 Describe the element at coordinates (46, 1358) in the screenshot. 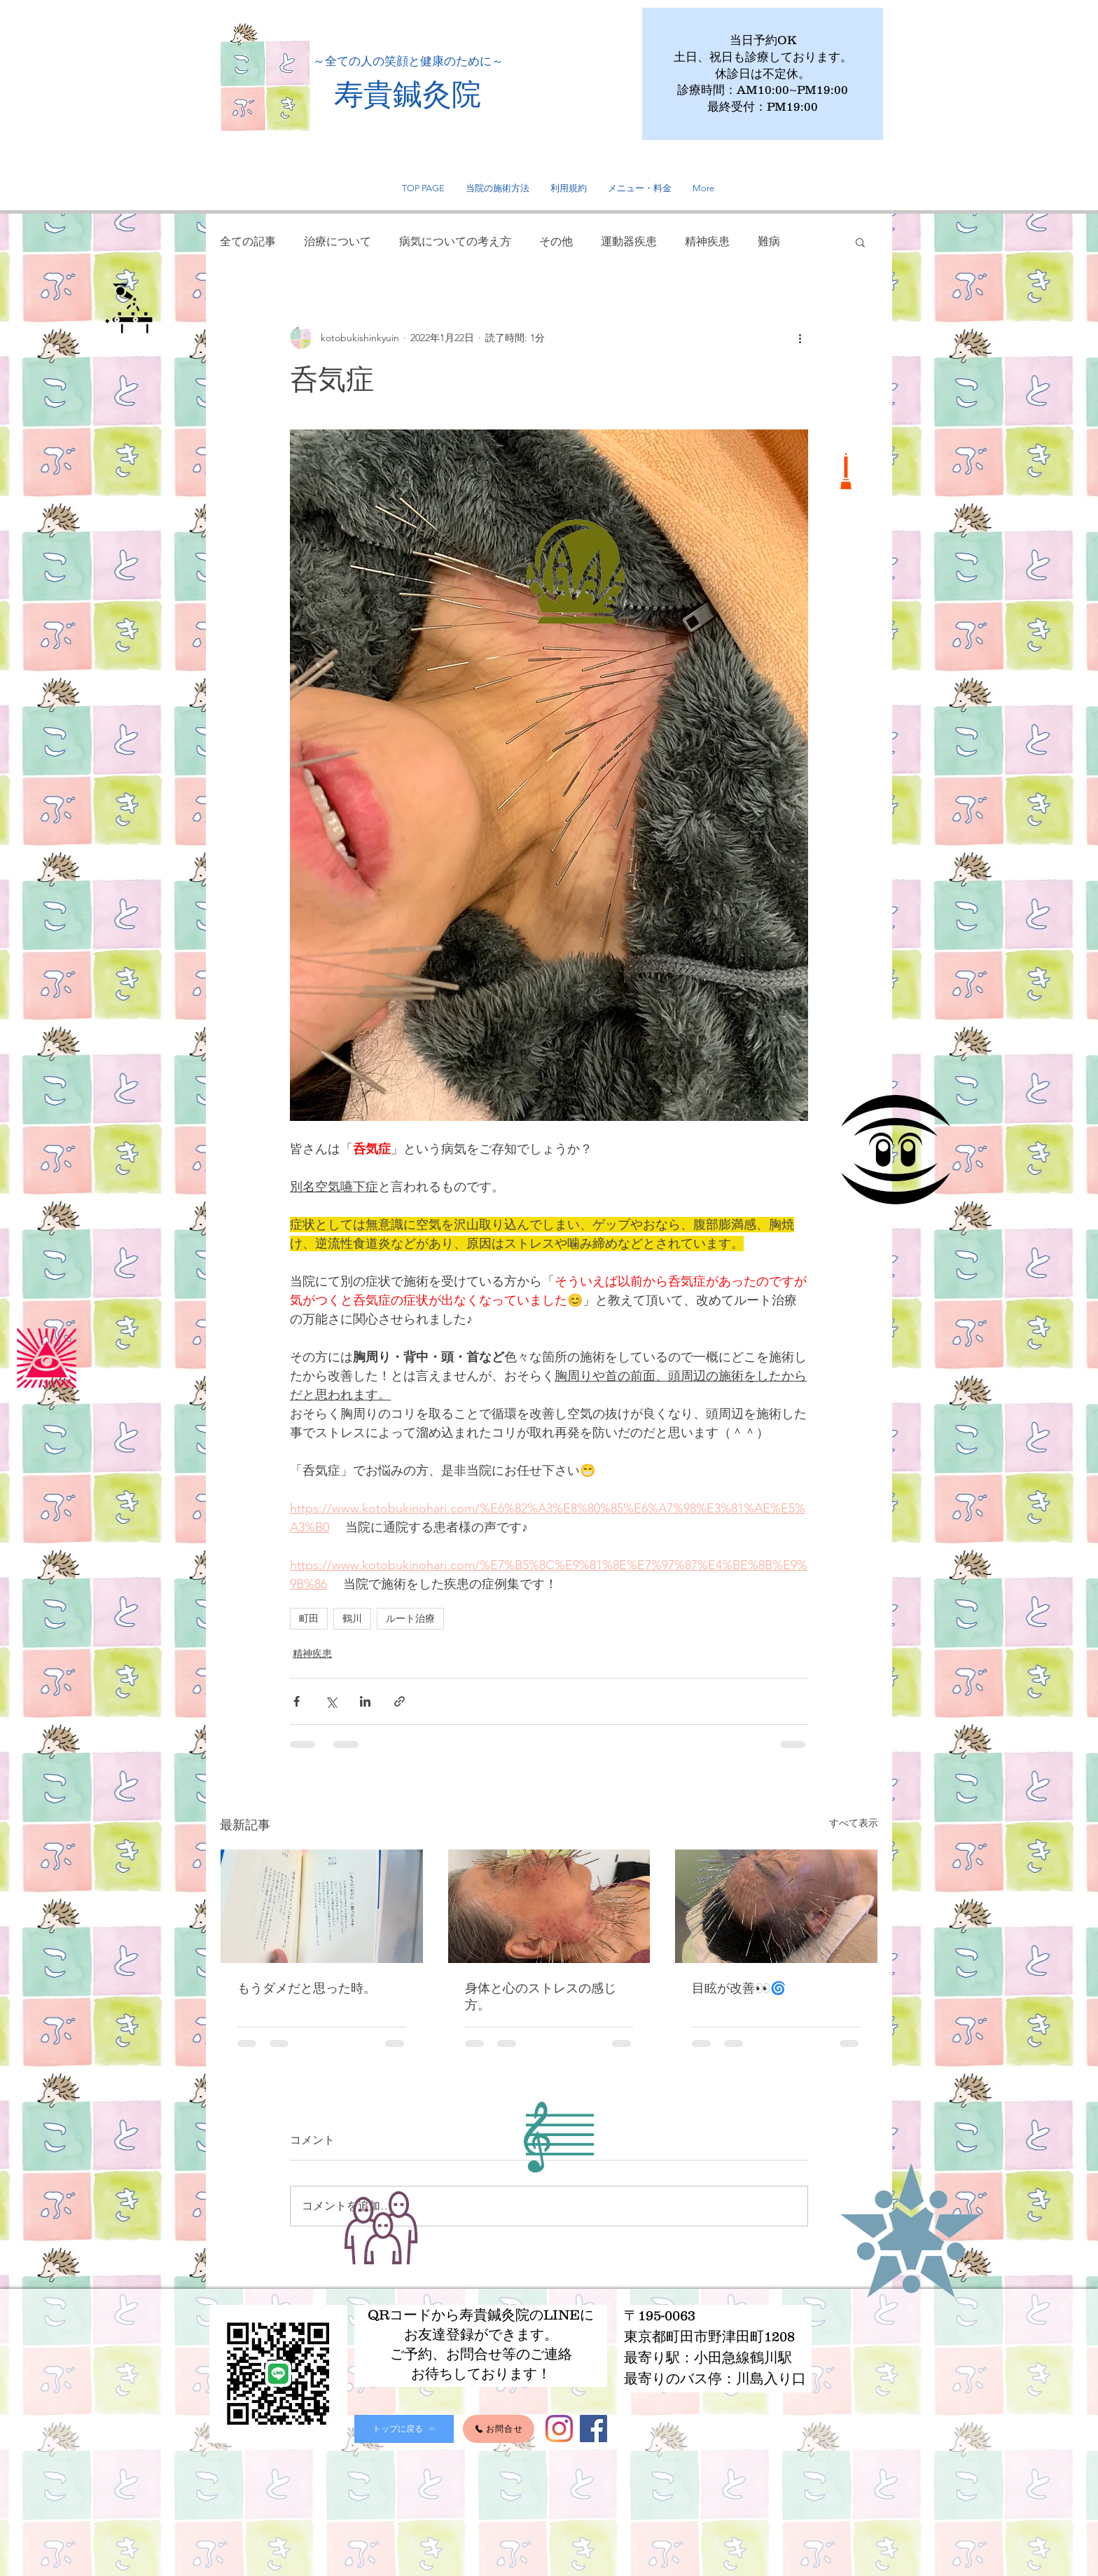

I see `indicates visibility or surveillance mode enabled` at that location.